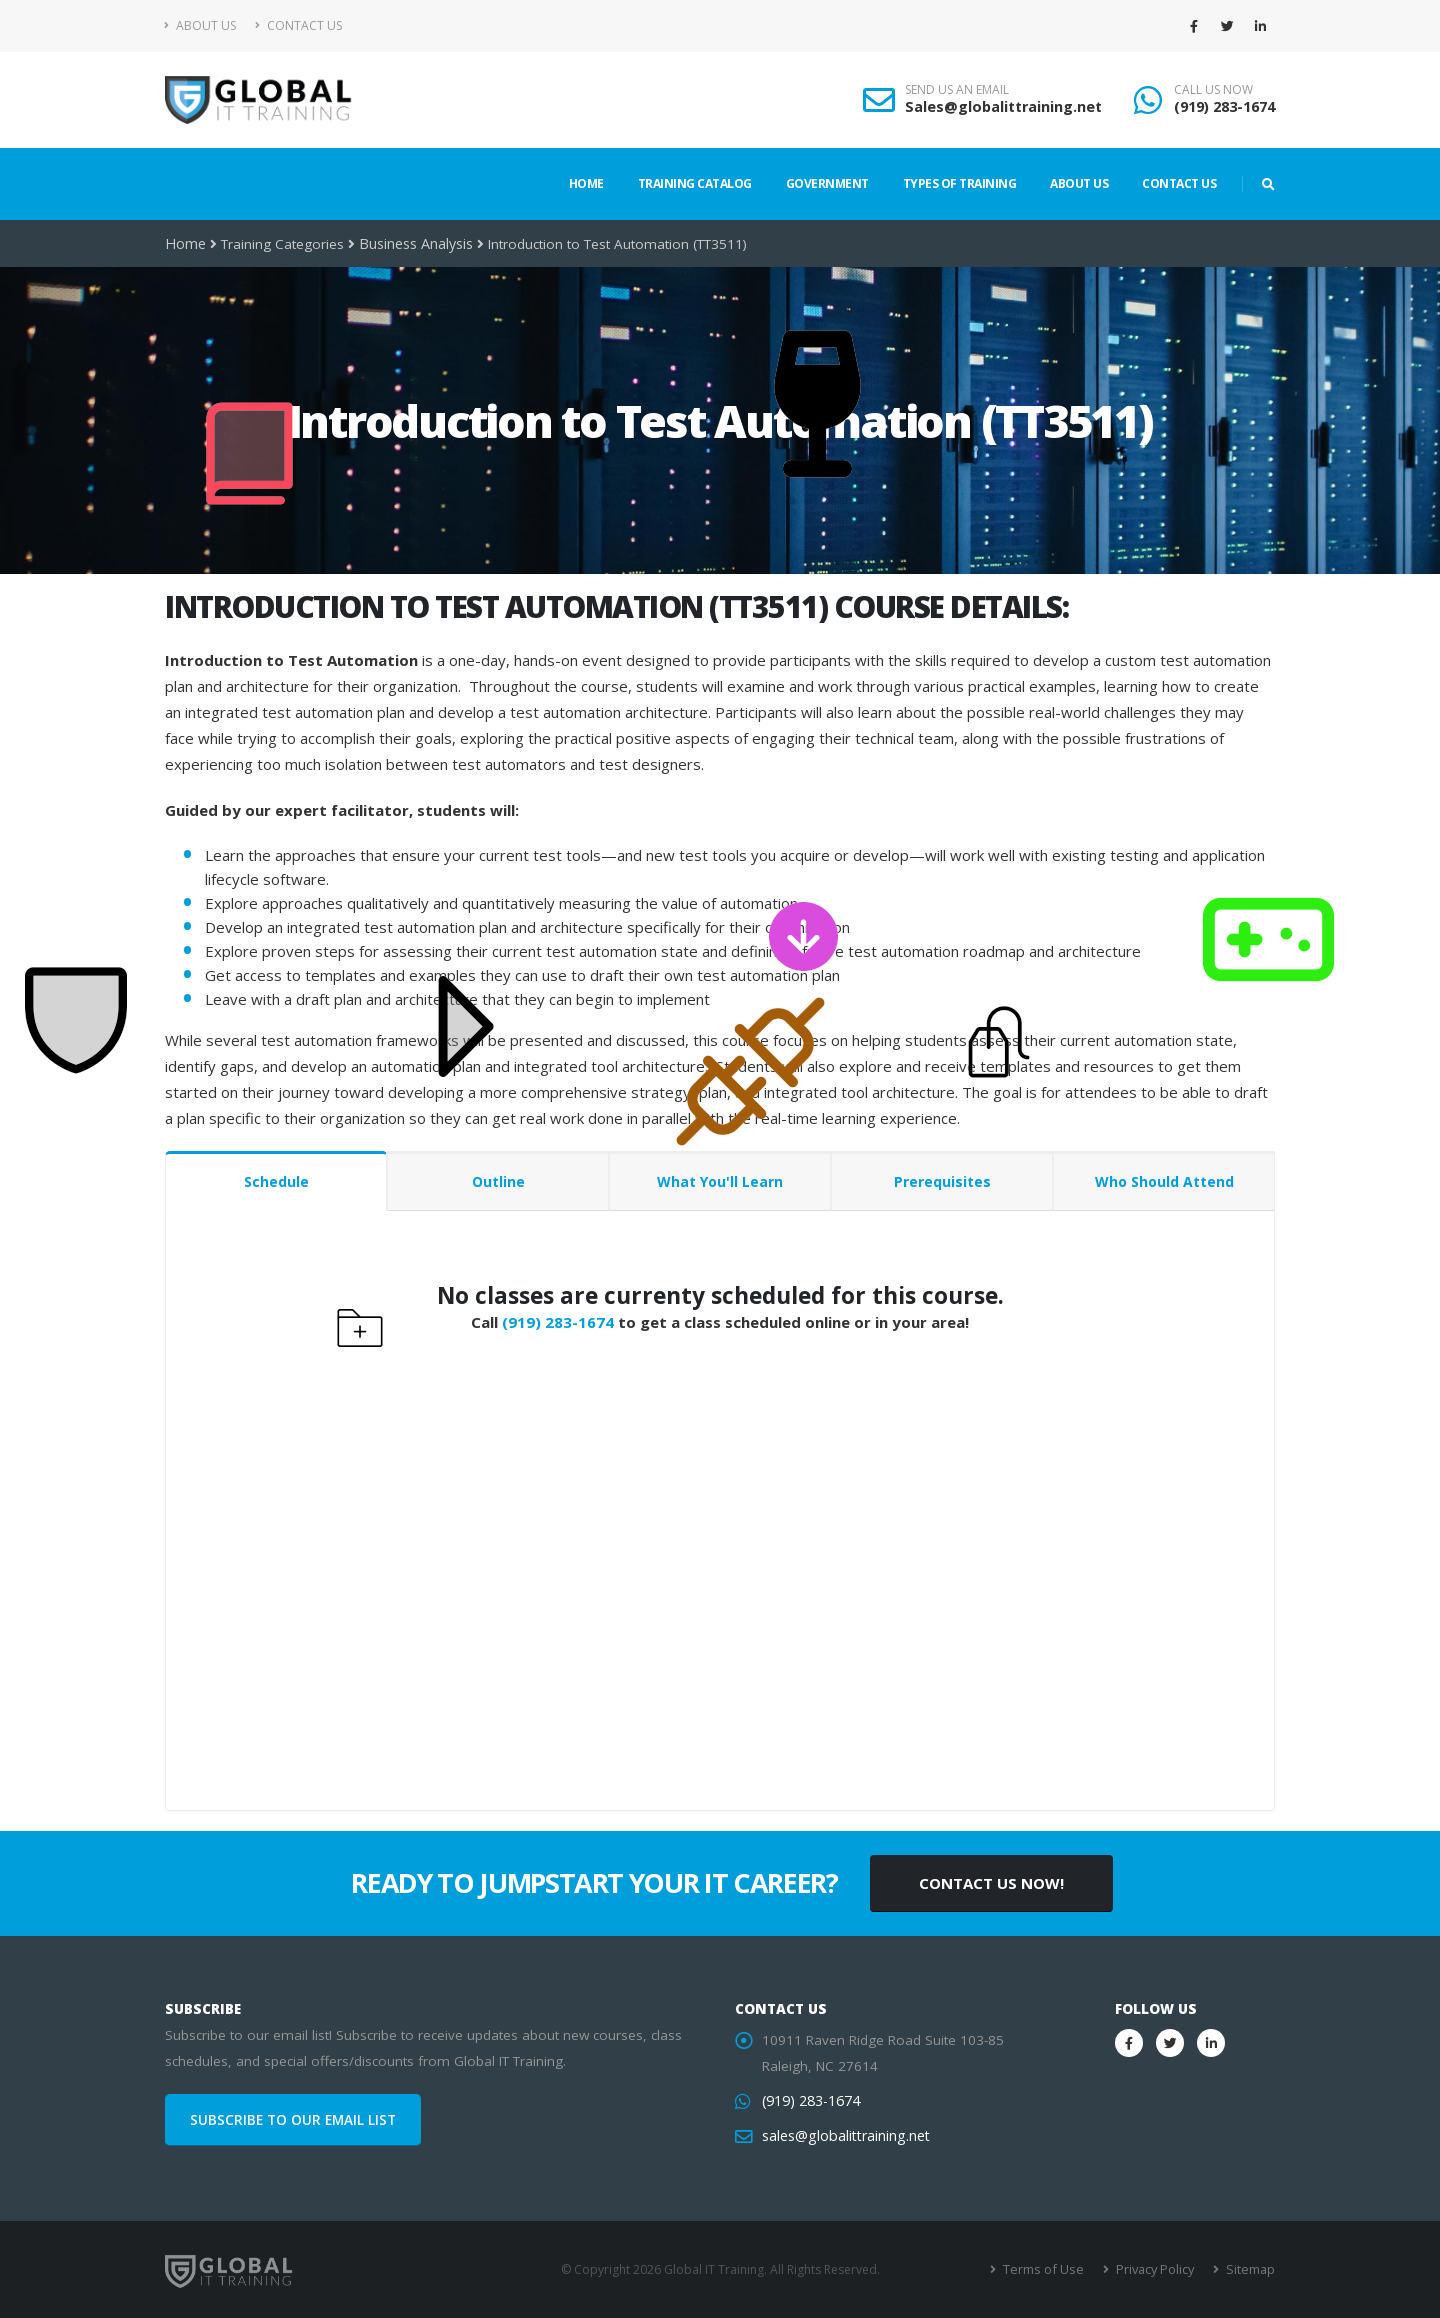 This screenshot has width=1440, height=2318. Describe the element at coordinates (996, 1044) in the screenshot. I see `browse tea or hot beverage options` at that location.